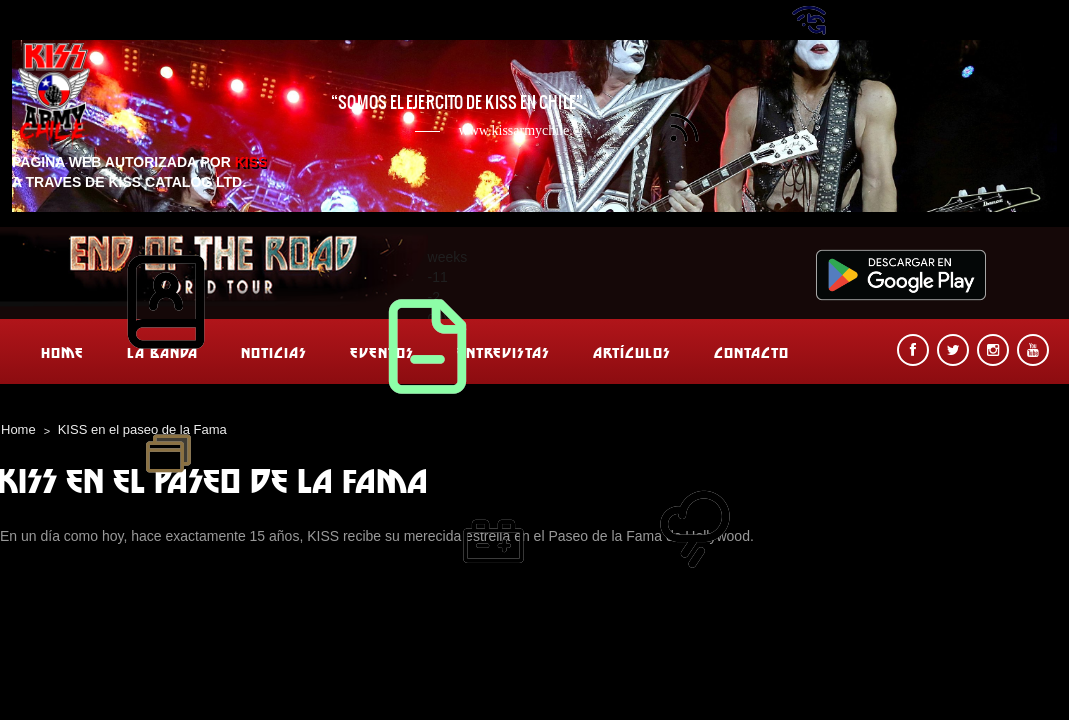 The image size is (1069, 720). I want to click on subscribe to RSS feed, so click(684, 127).